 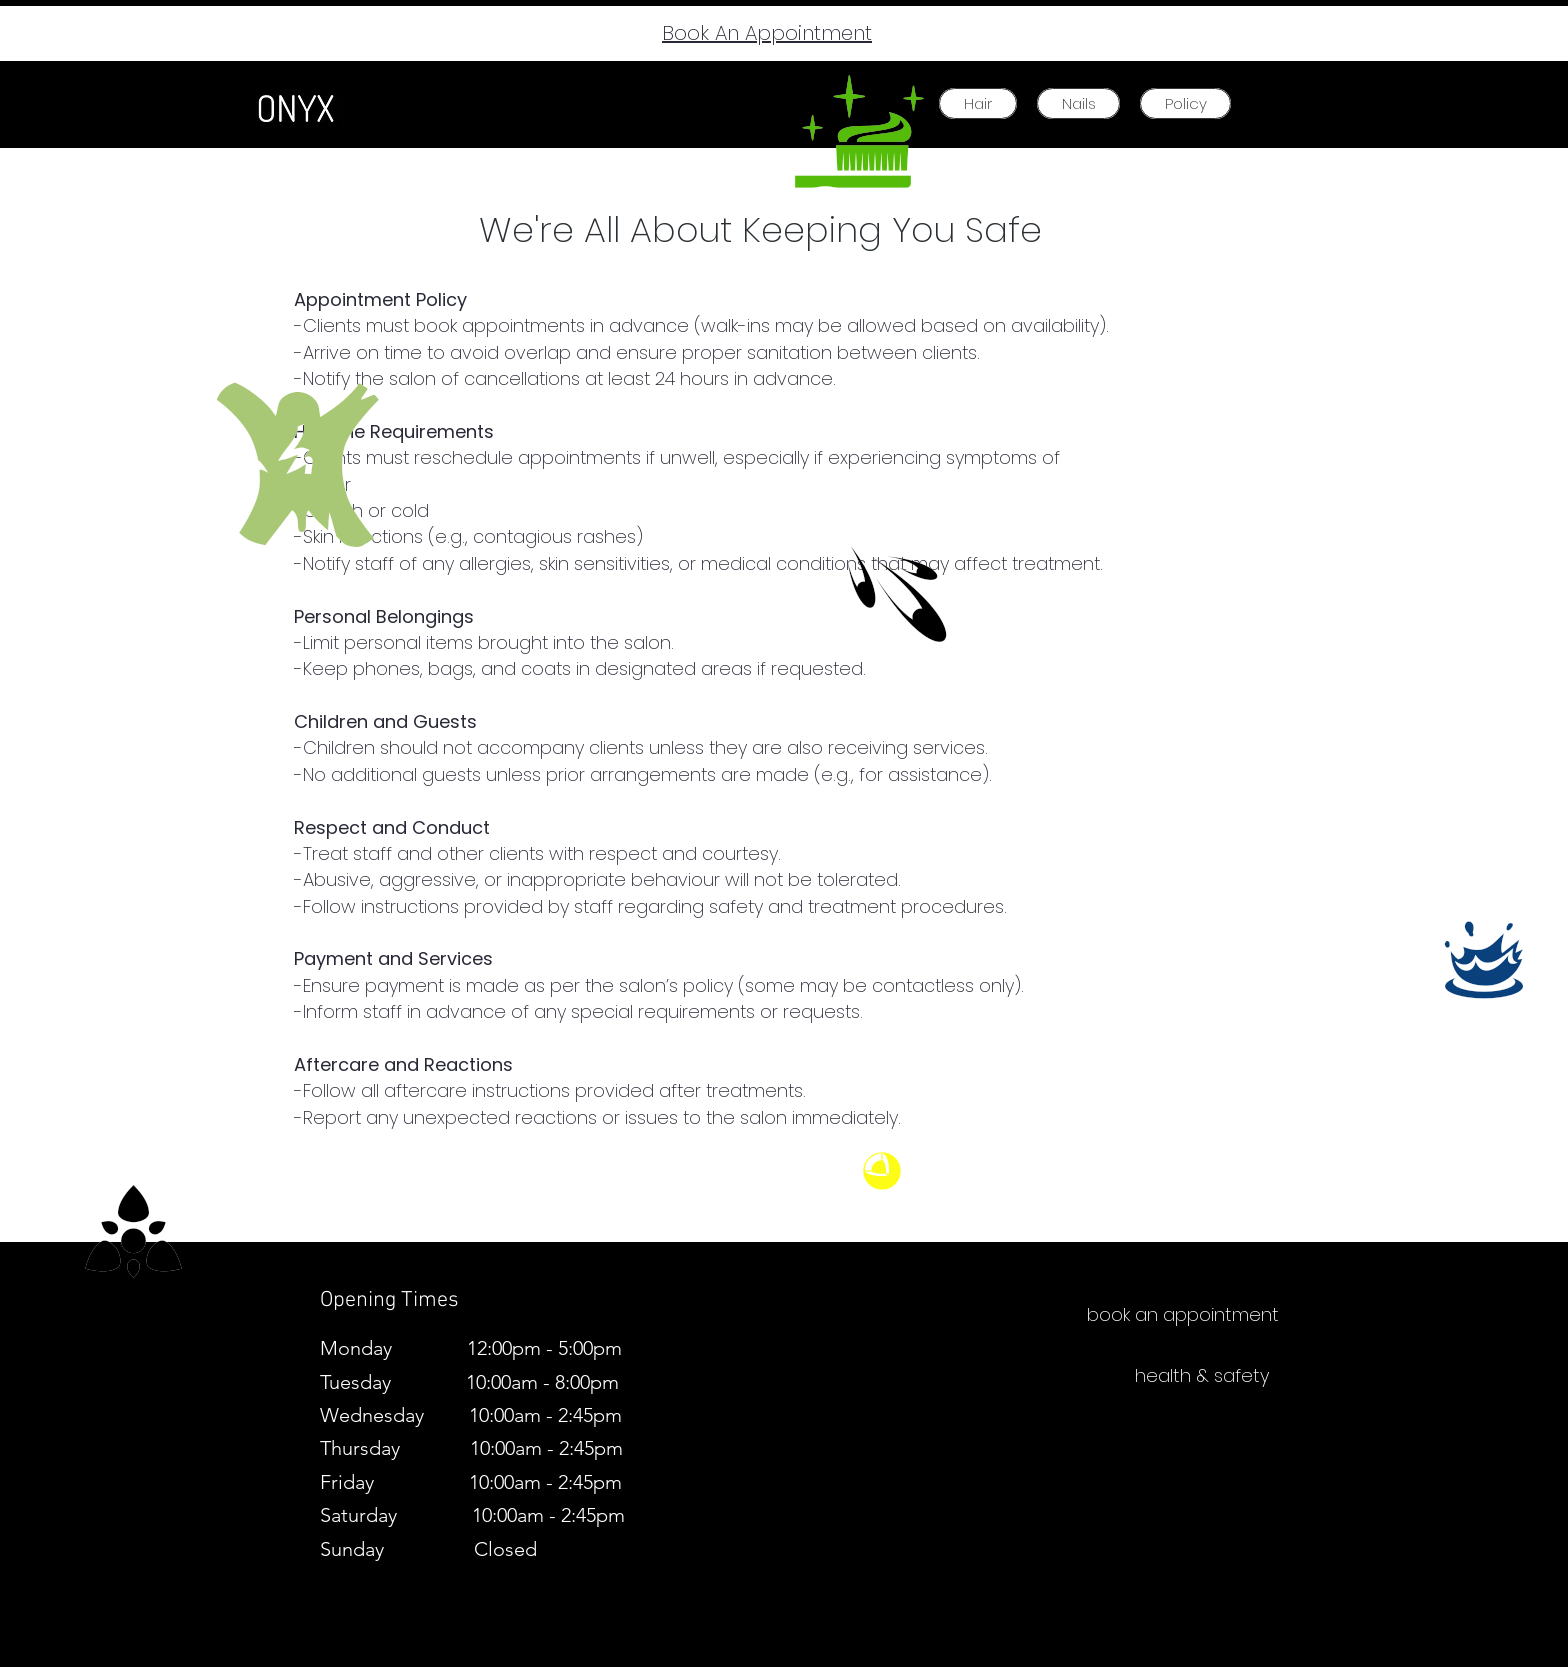 What do you see at coordinates (297, 464) in the screenshot?
I see `select animal hide material or resource` at bounding box center [297, 464].